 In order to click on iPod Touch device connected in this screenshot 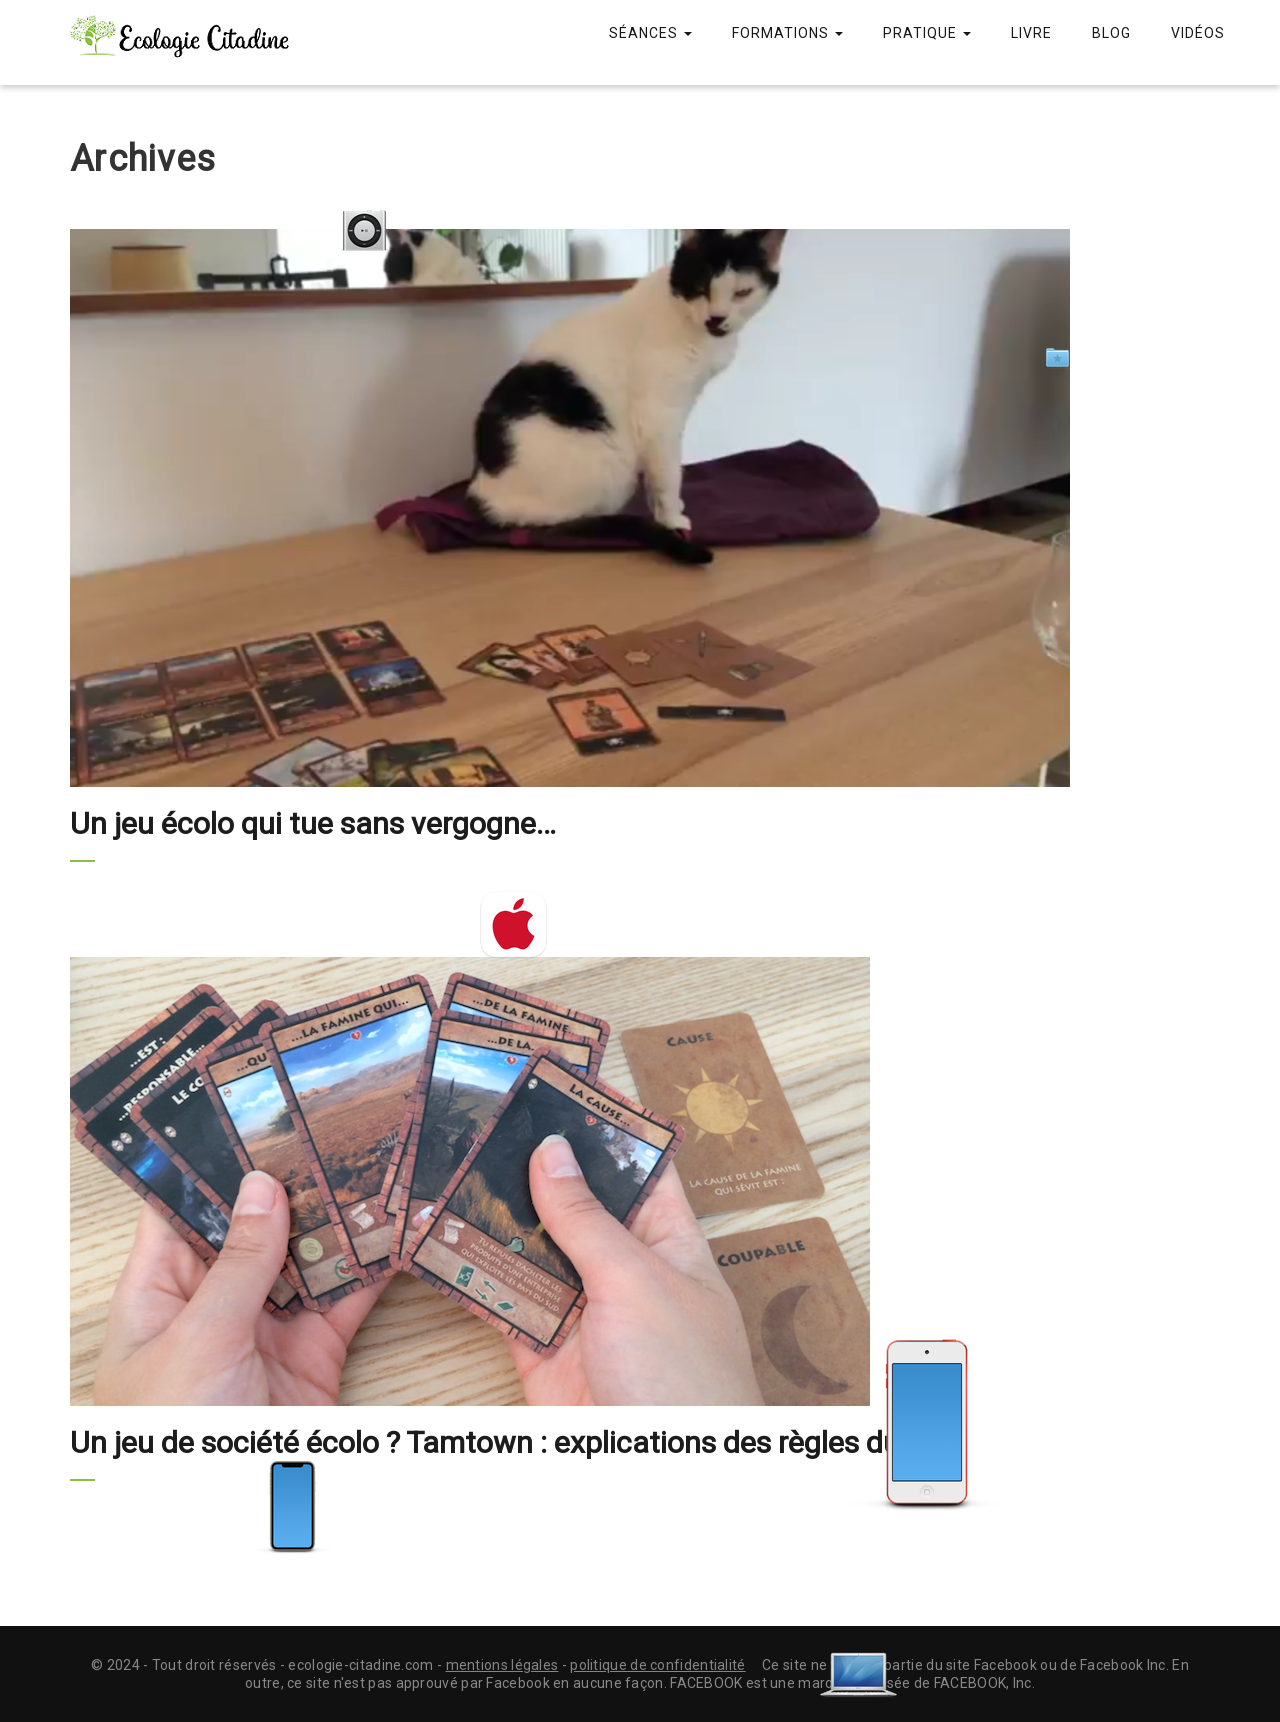, I will do `click(927, 1425)`.